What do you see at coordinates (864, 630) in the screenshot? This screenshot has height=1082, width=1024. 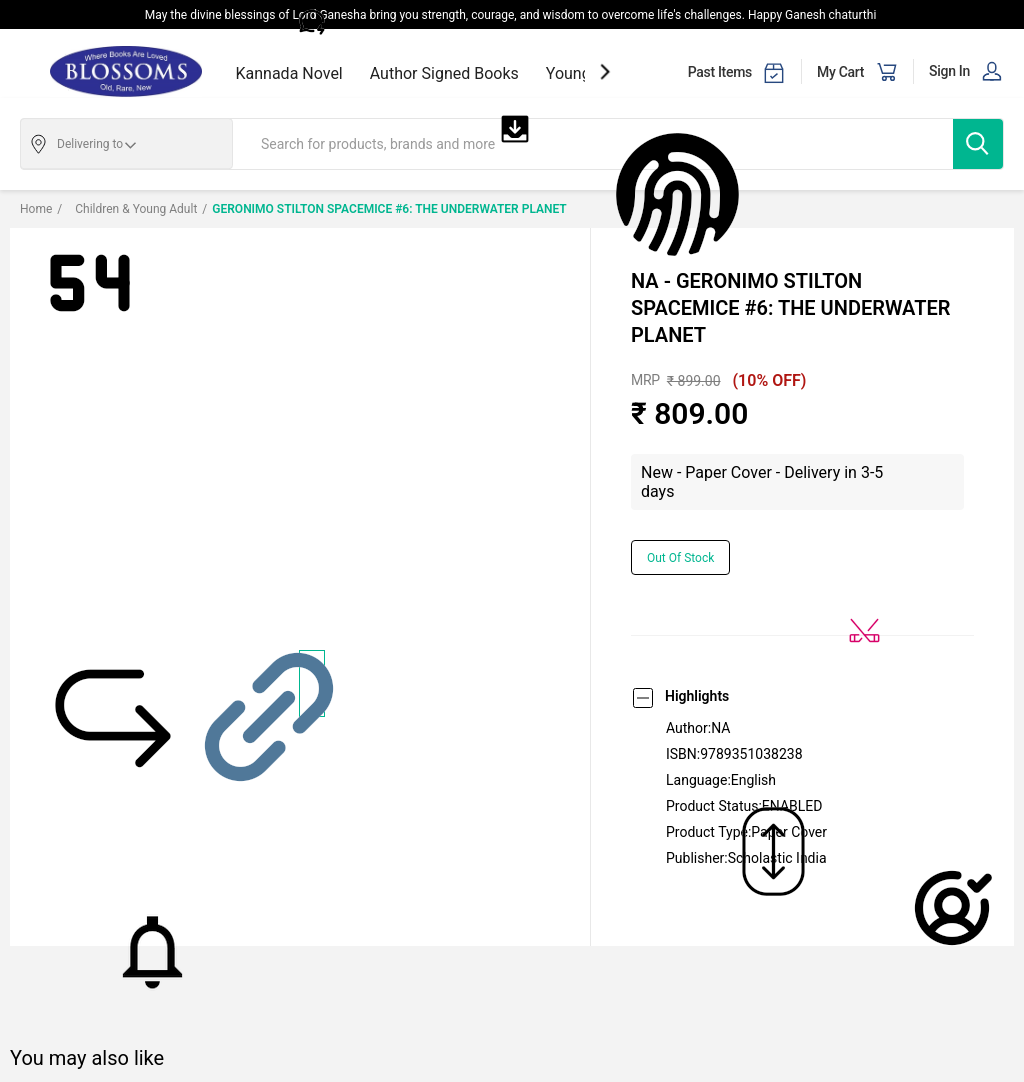 I see `view hockey scores or sports updates` at bounding box center [864, 630].